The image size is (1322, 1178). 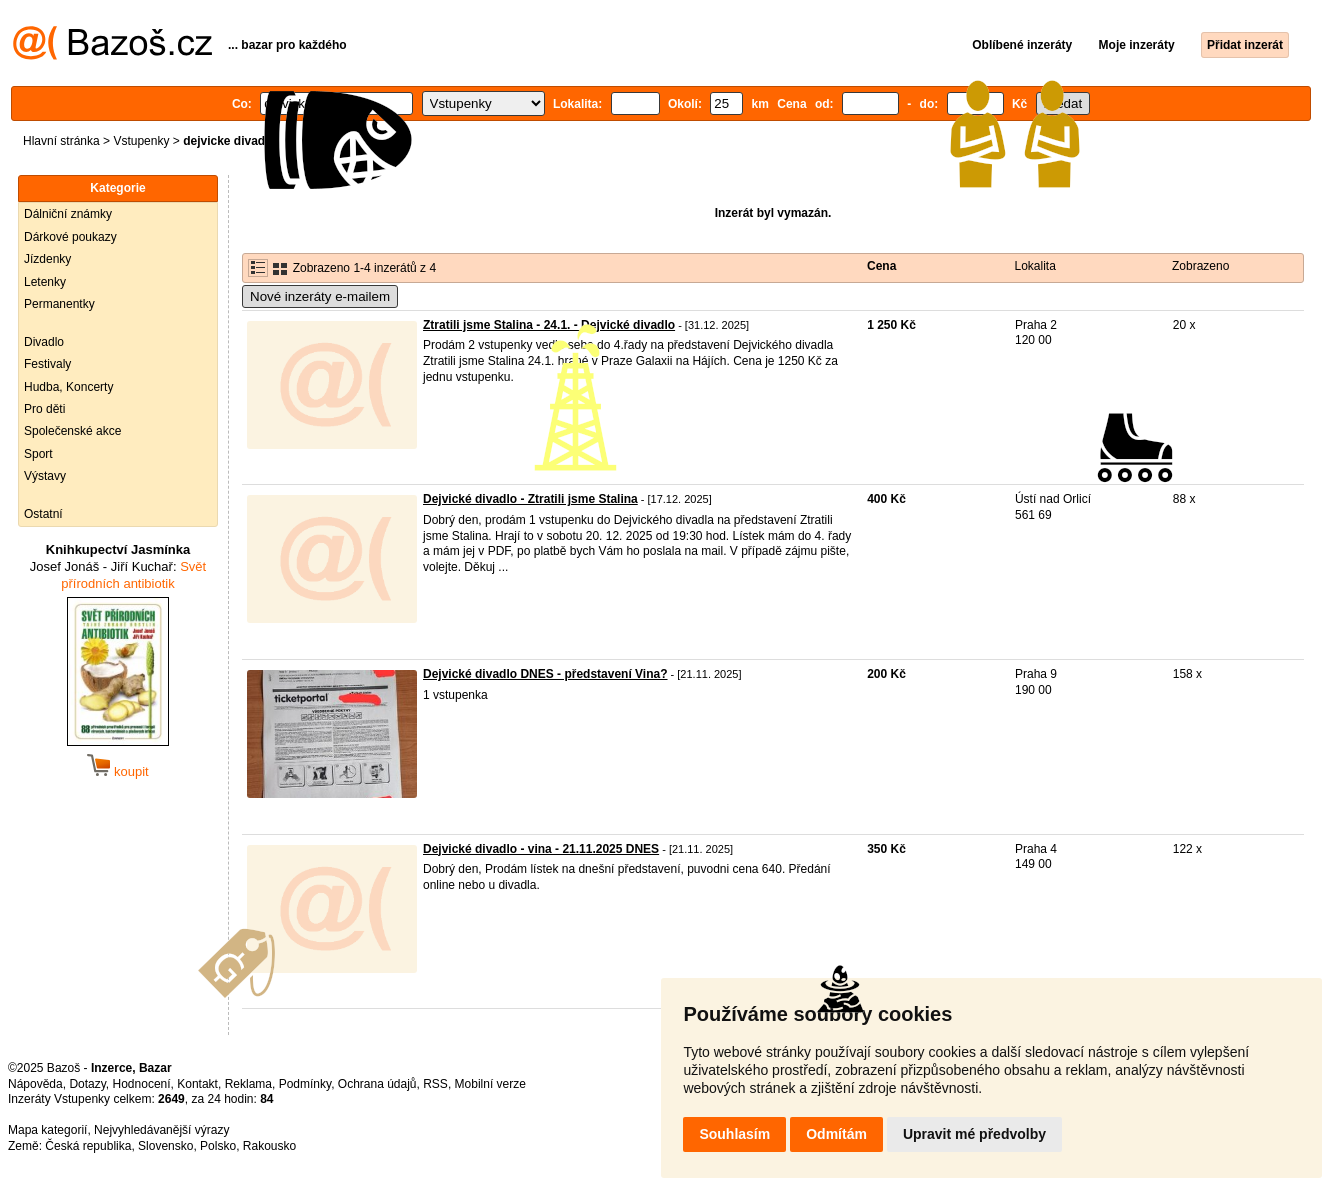 What do you see at coordinates (575, 400) in the screenshot?
I see `access oil drilling or extraction features` at bounding box center [575, 400].